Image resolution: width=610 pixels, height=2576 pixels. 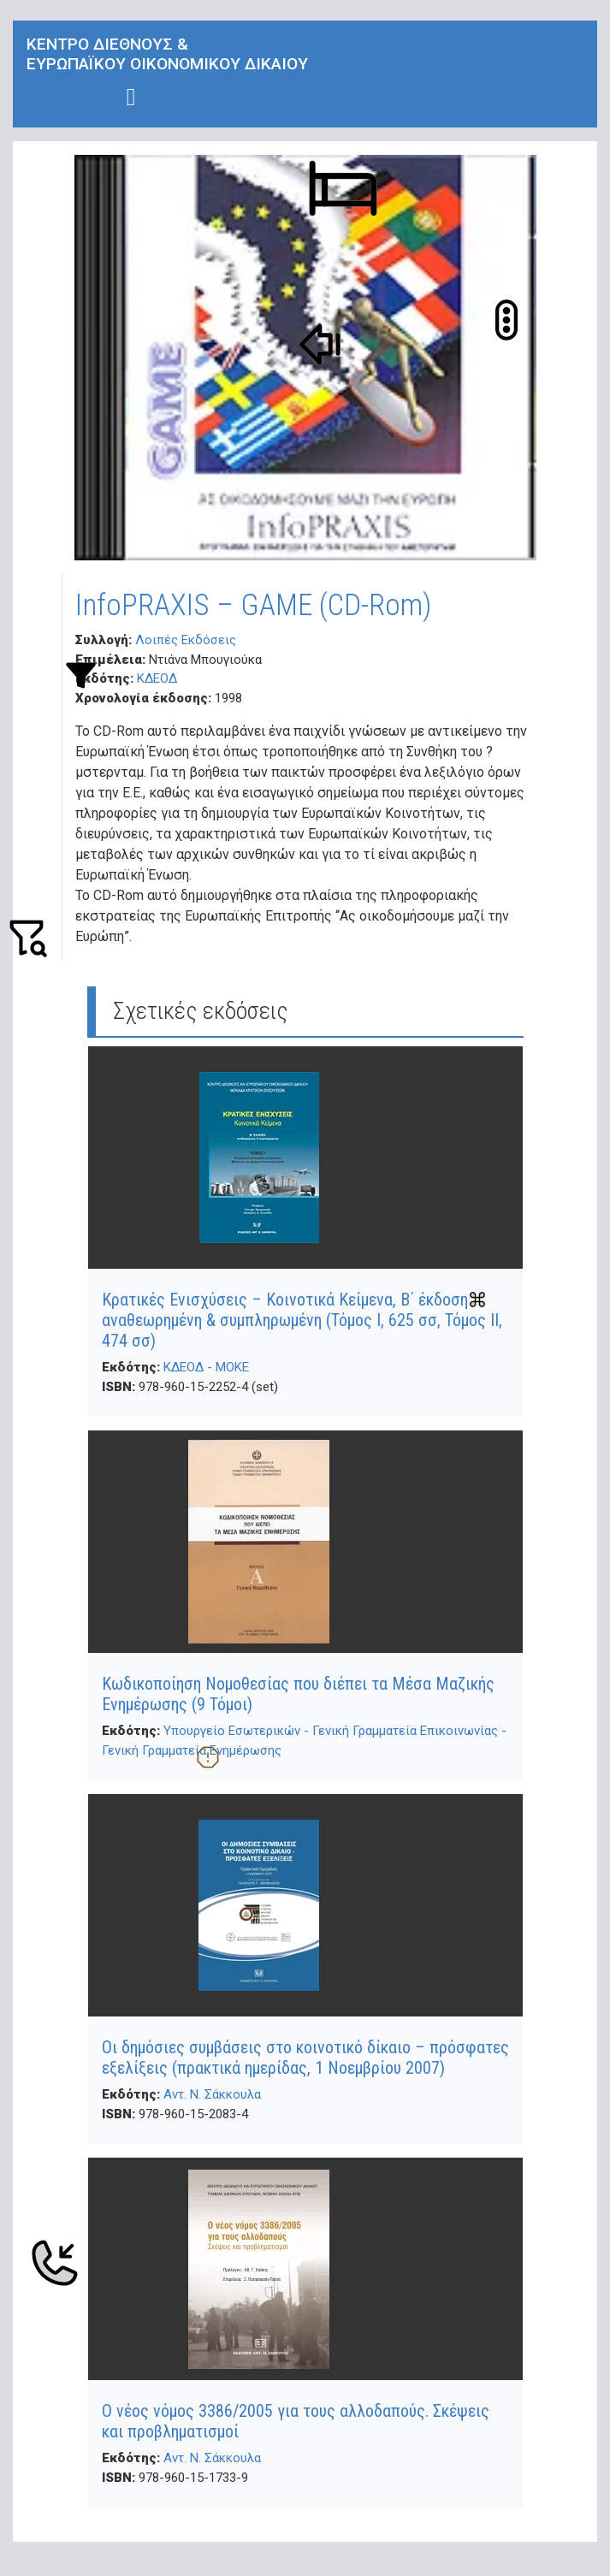 I want to click on stop or halt current action, so click(x=208, y=1757).